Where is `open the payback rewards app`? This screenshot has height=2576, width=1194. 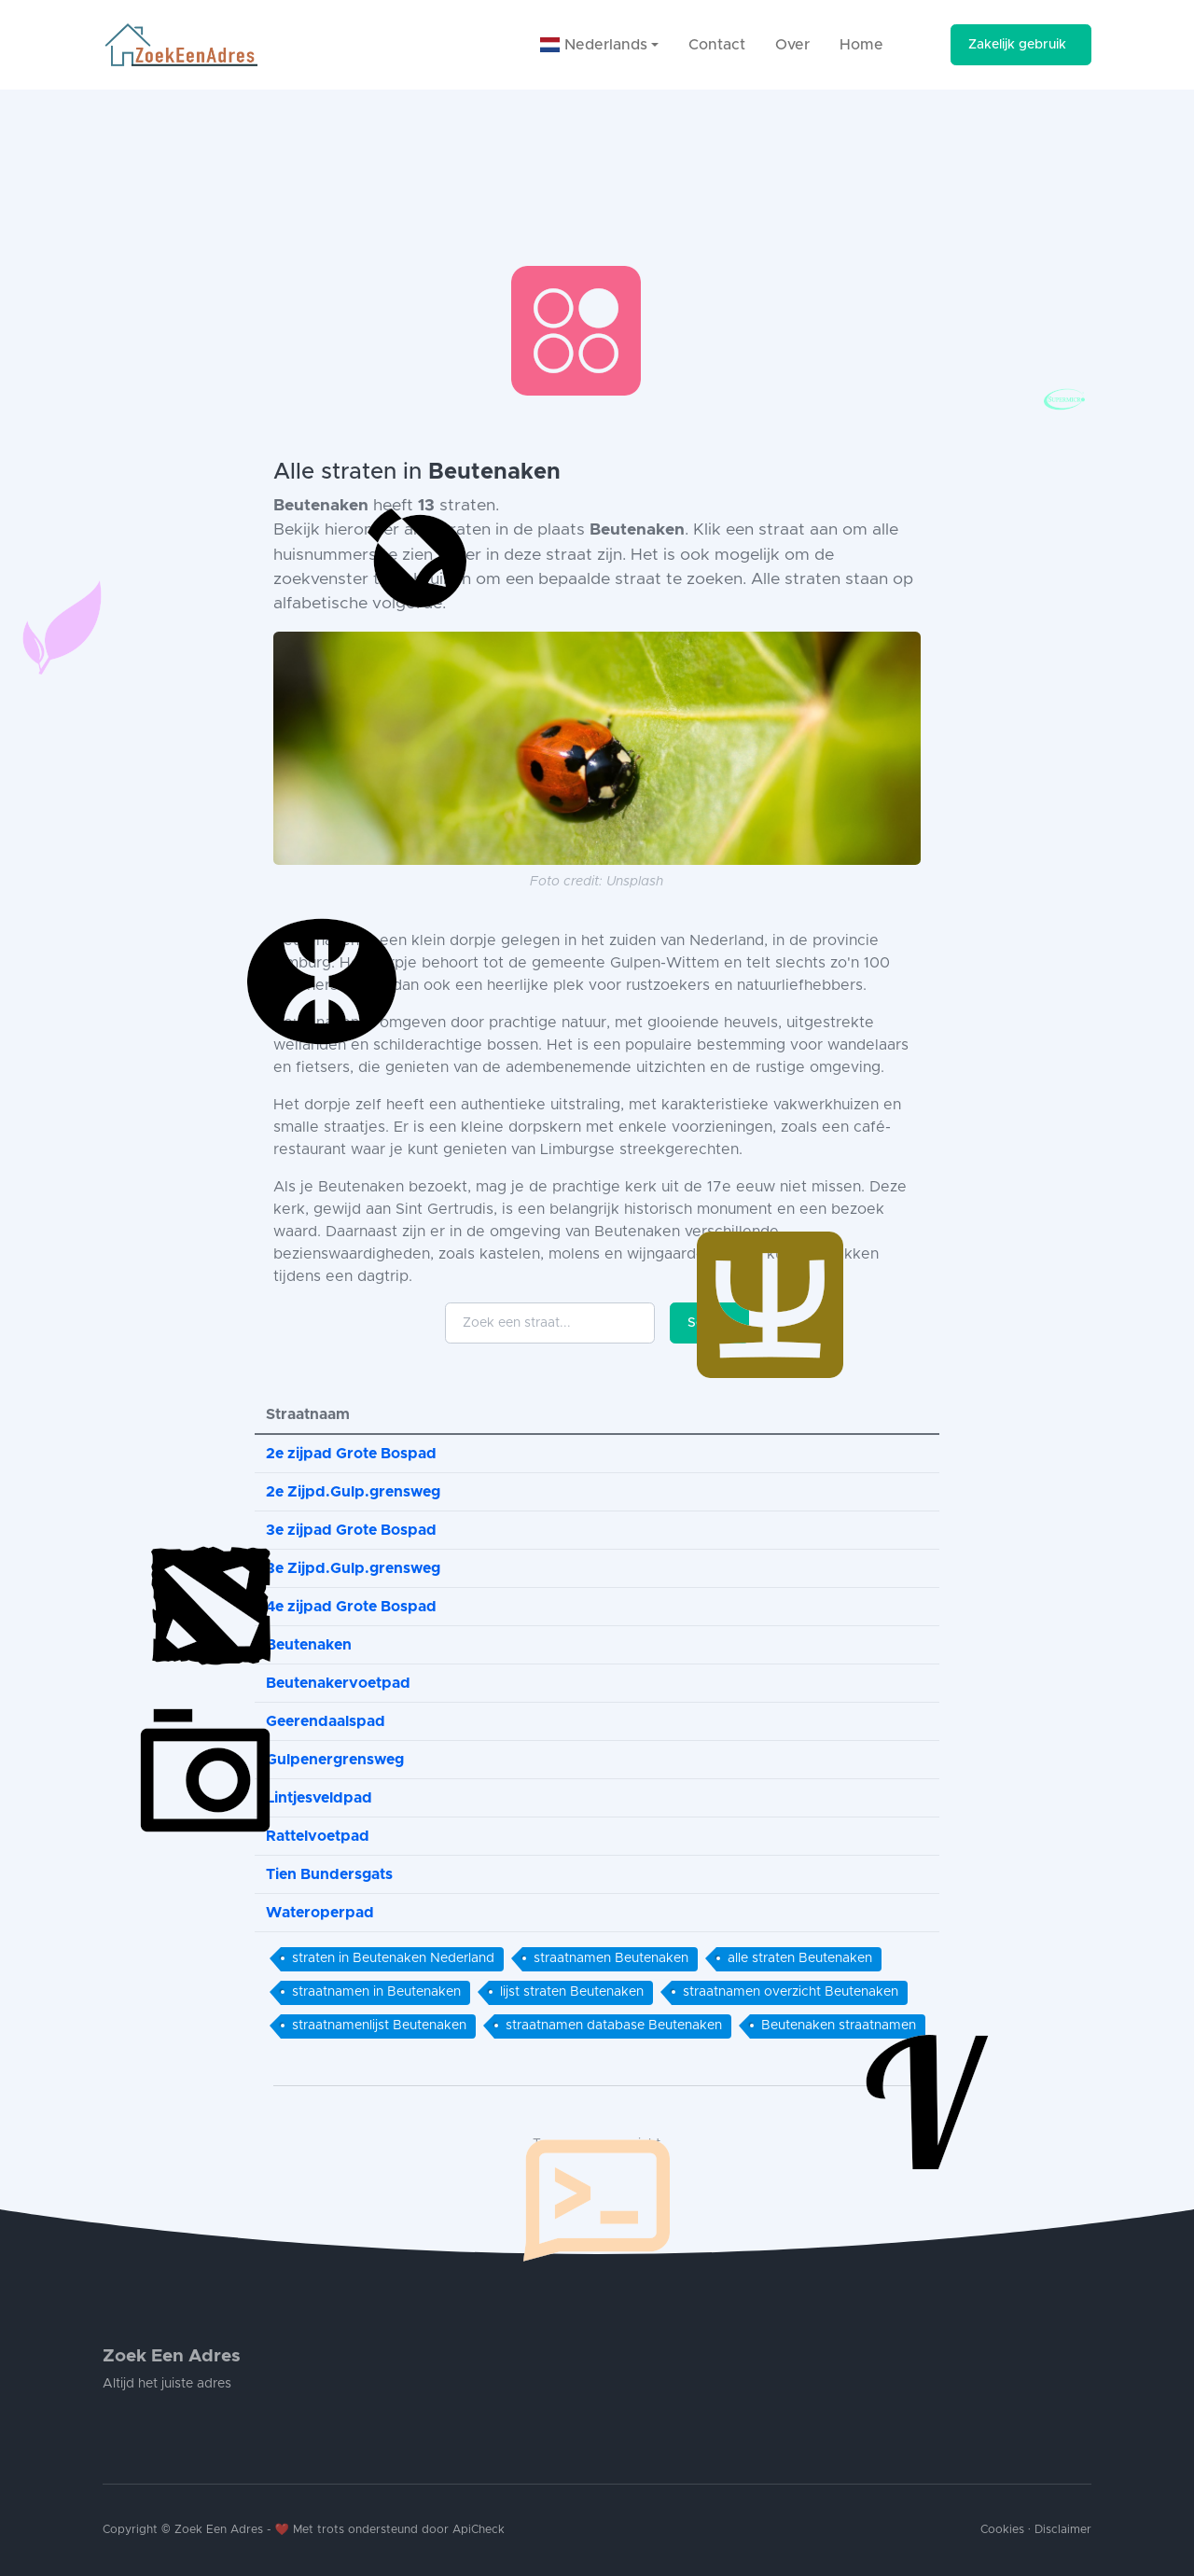 open the payback rewards app is located at coordinates (576, 330).